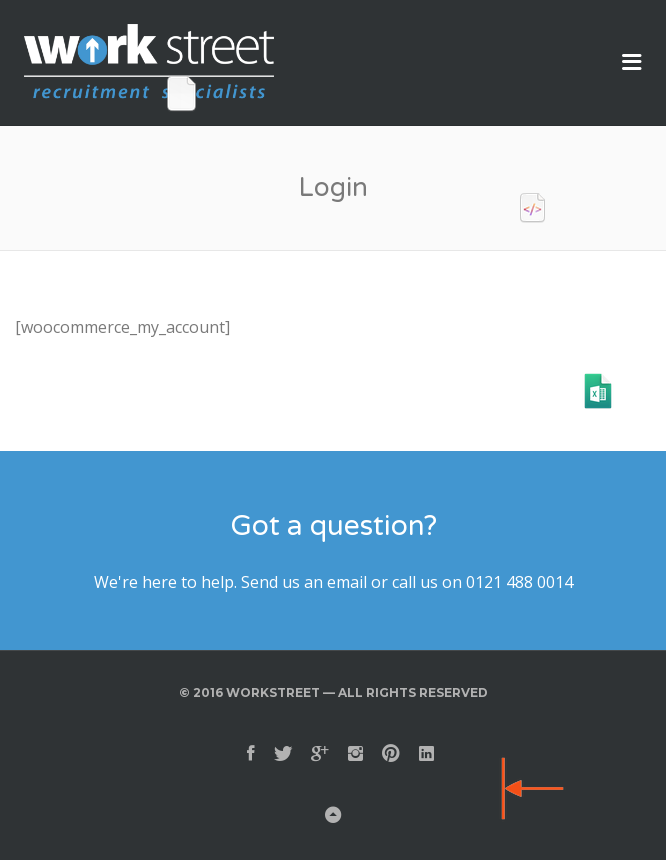 The height and width of the screenshot is (860, 666). What do you see at coordinates (532, 788) in the screenshot?
I see `go to the first item in a list or sequence` at bounding box center [532, 788].